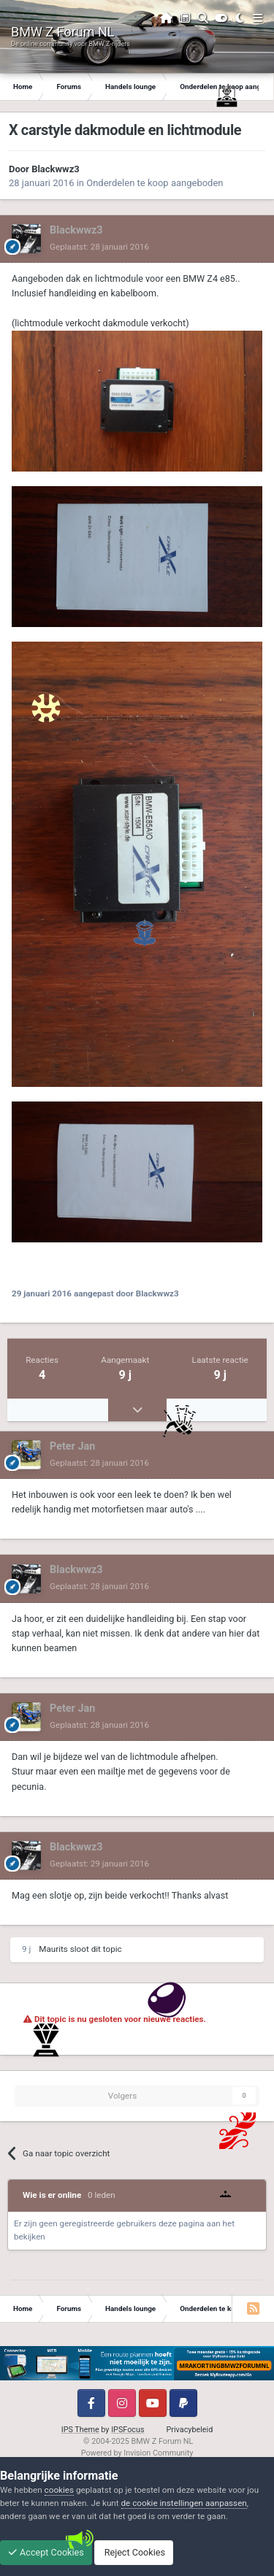 The height and width of the screenshot is (2576, 274). What do you see at coordinates (225, 2194) in the screenshot?
I see `indicates a desert or Egyptian-themed level` at bounding box center [225, 2194].